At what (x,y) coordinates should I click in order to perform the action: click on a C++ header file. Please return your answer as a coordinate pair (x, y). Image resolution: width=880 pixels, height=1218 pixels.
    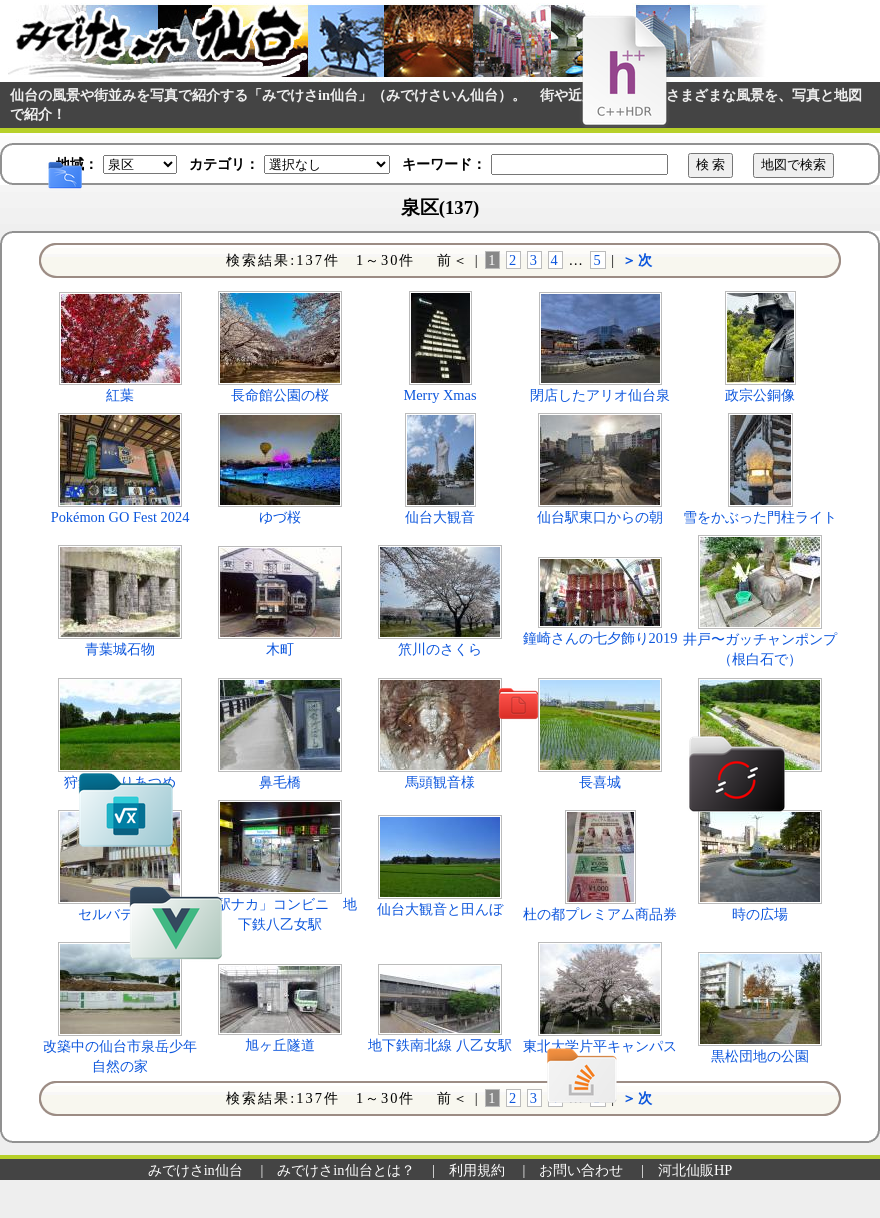
    Looking at the image, I should click on (624, 72).